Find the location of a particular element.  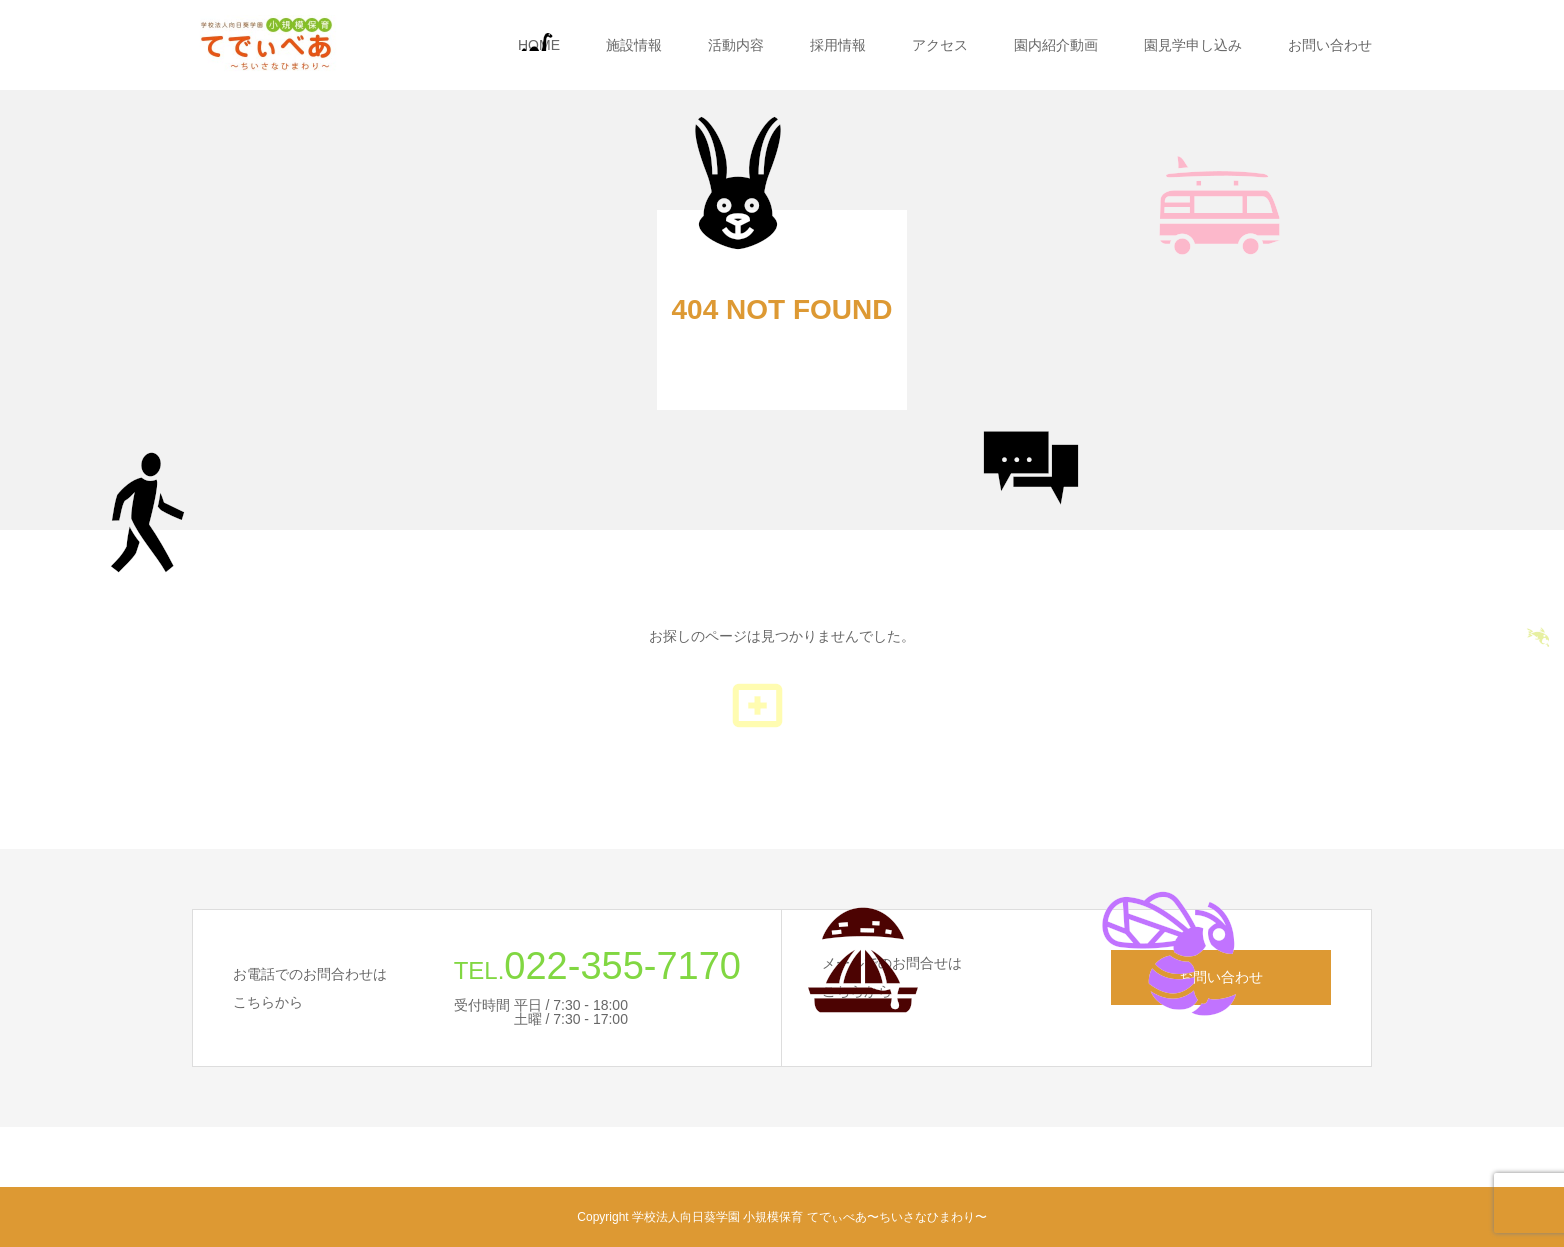

indicates rabbit or bunny-related content is located at coordinates (738, 183).